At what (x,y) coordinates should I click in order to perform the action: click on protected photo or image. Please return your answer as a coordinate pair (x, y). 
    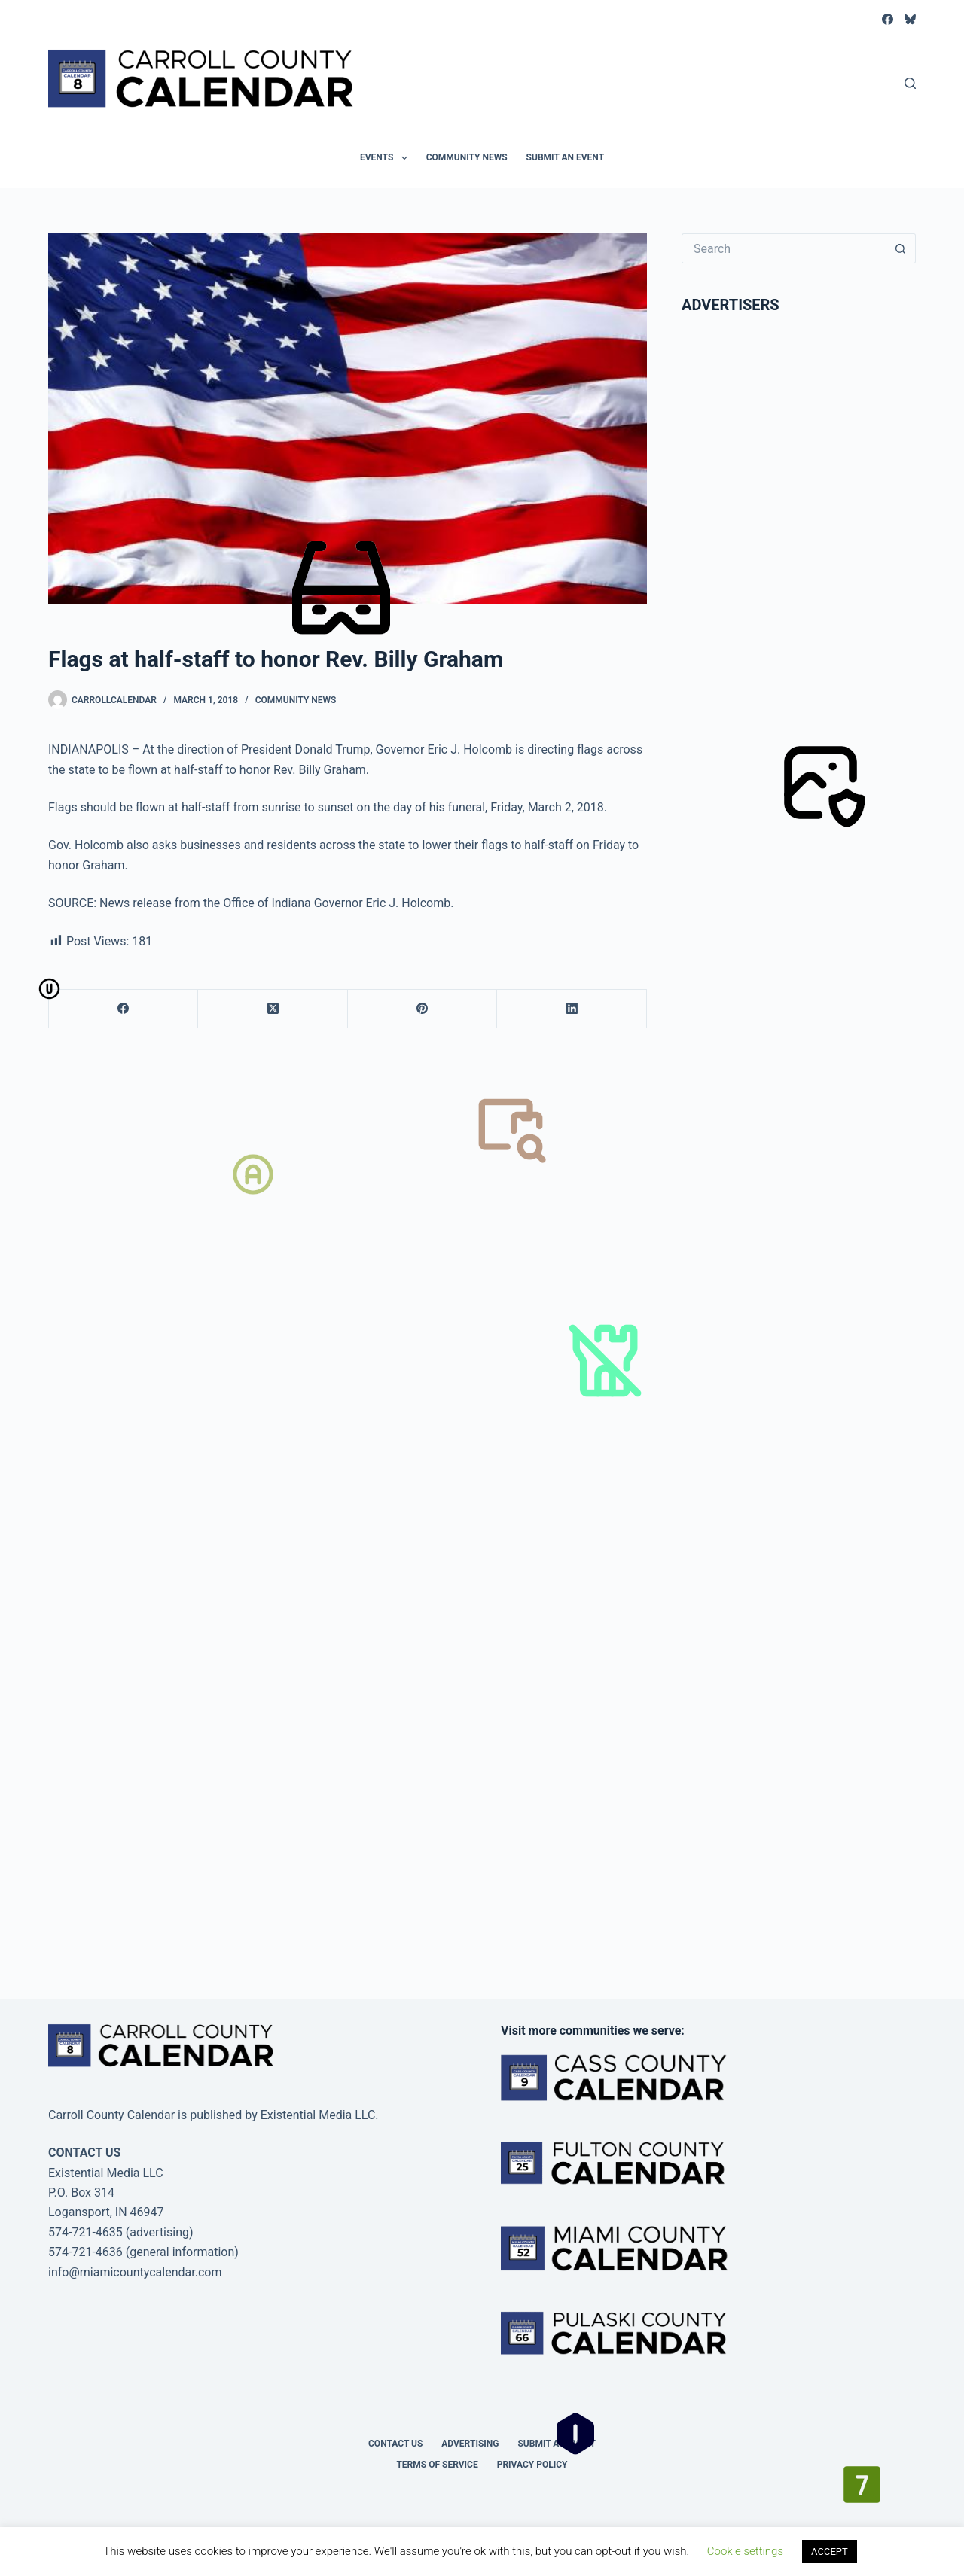
    Looking at the image, I should click on (820, 782).